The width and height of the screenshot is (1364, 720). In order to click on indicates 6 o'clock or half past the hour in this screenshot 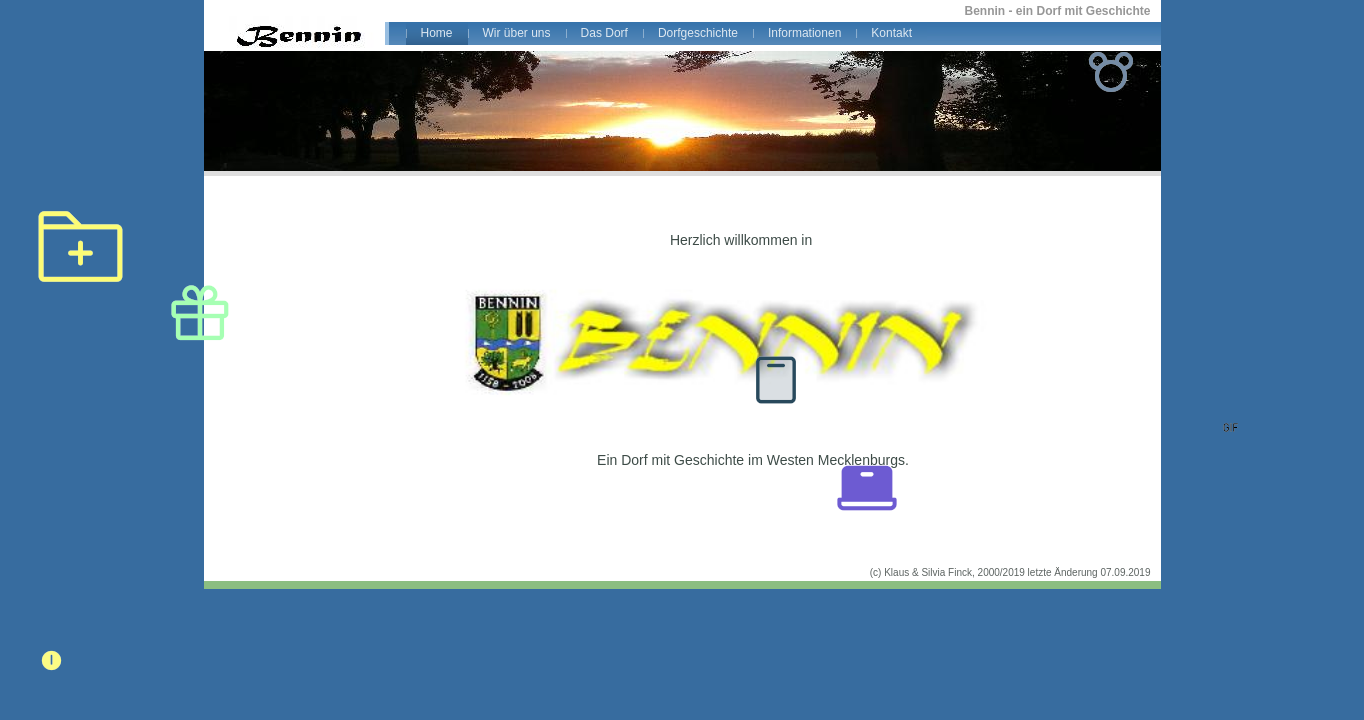, I will do `click(51, 660)`.